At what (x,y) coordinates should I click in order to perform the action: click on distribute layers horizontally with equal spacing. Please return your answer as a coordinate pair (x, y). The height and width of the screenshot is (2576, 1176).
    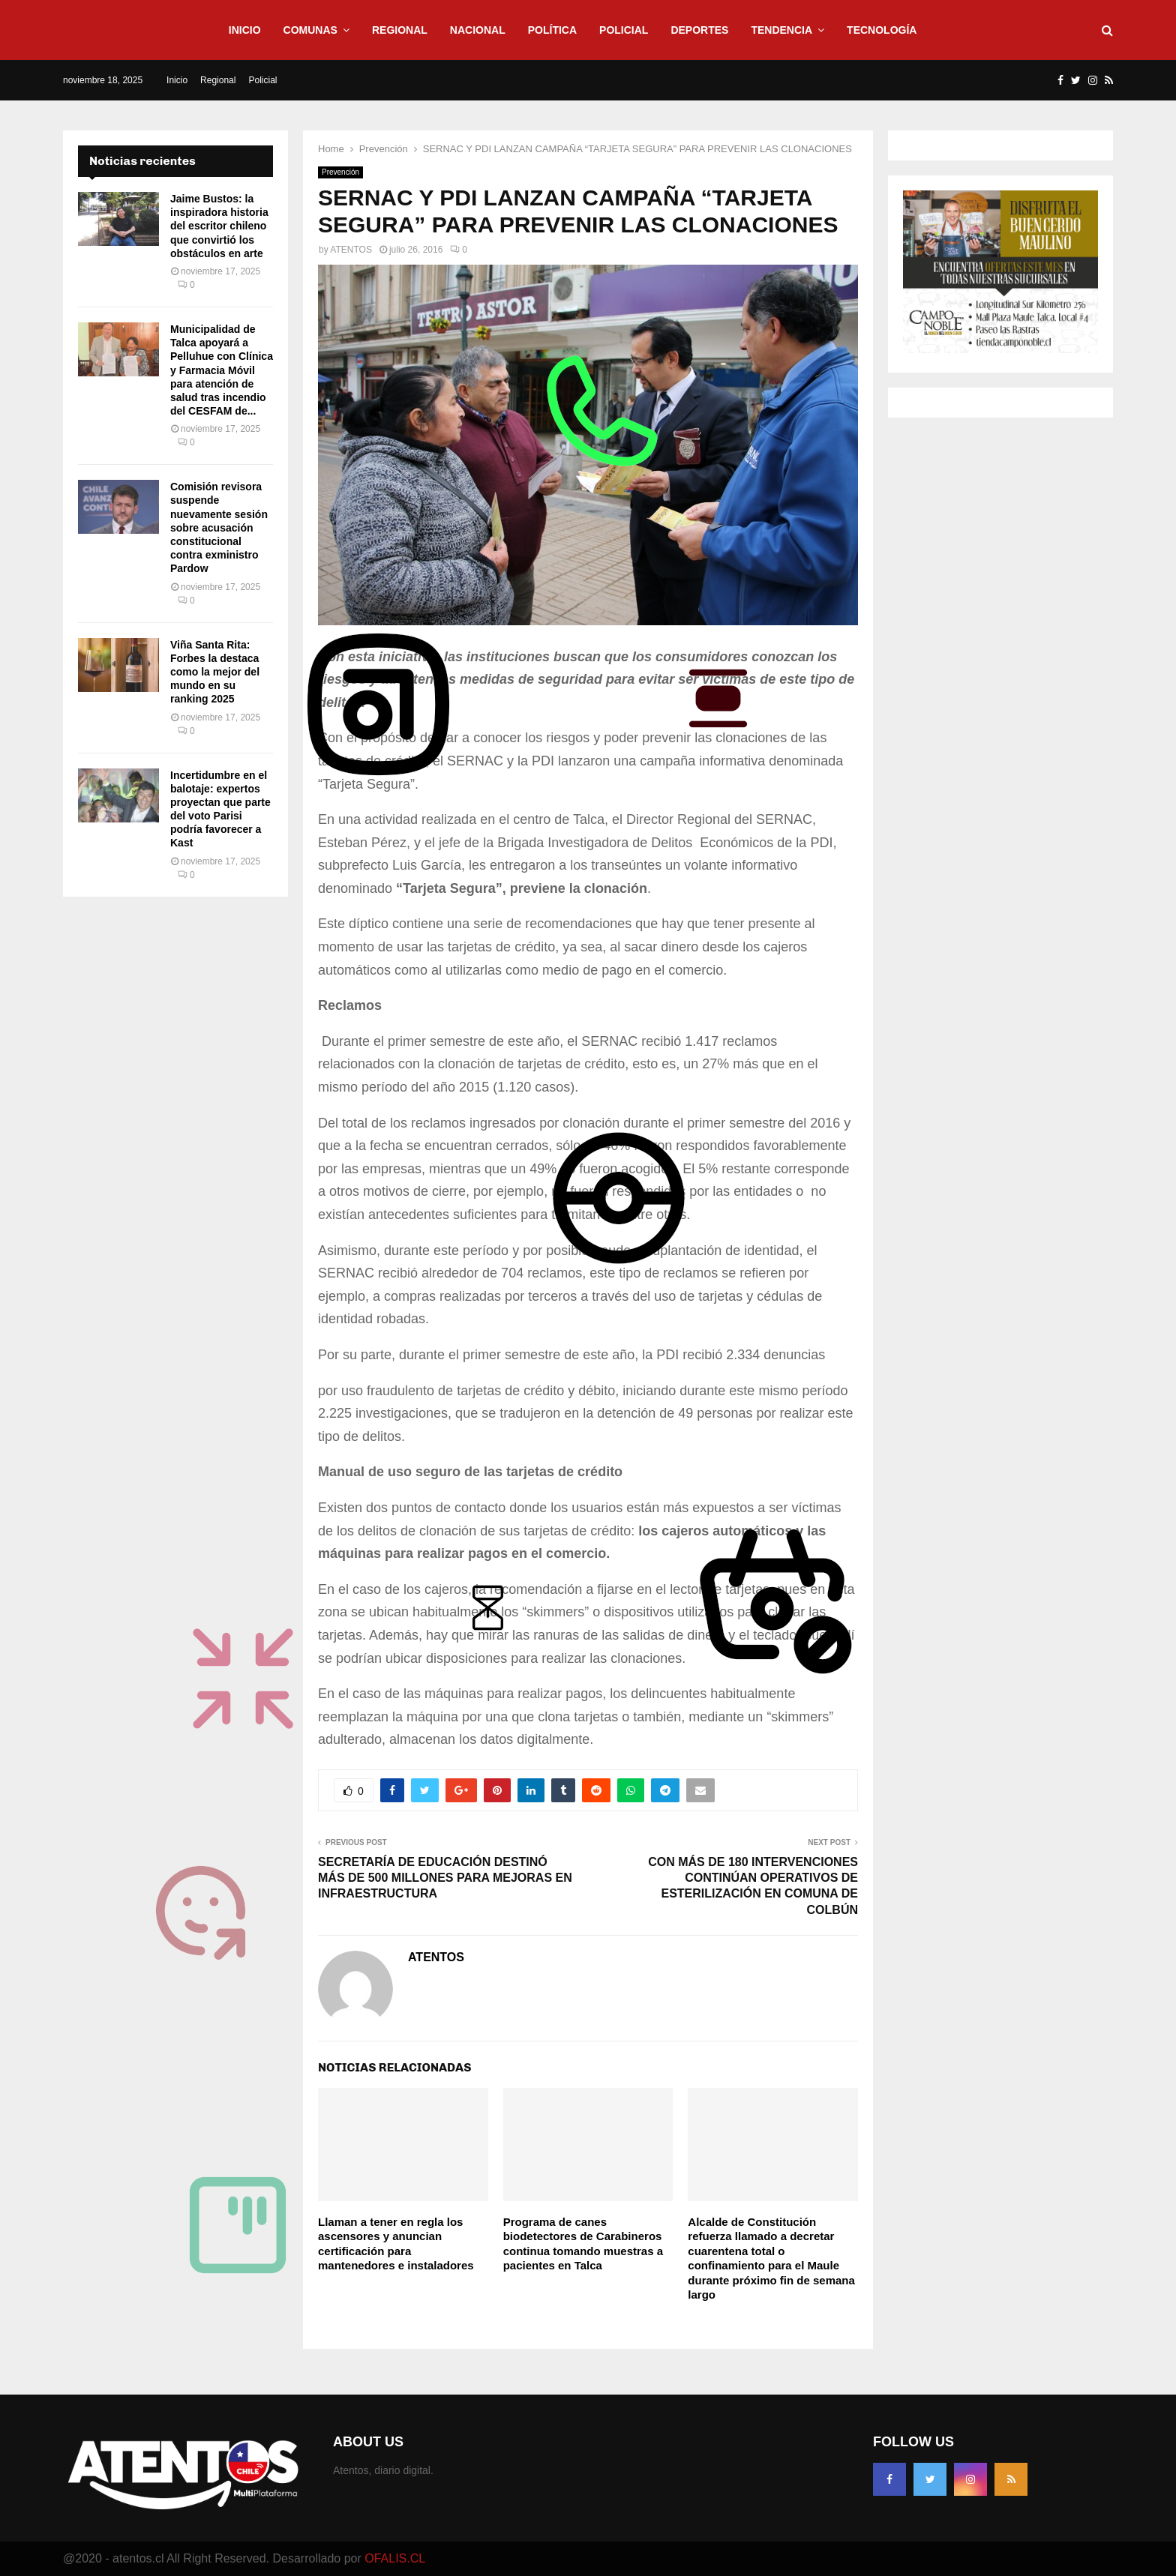
    Looking at the image, I should click on (718, 698).